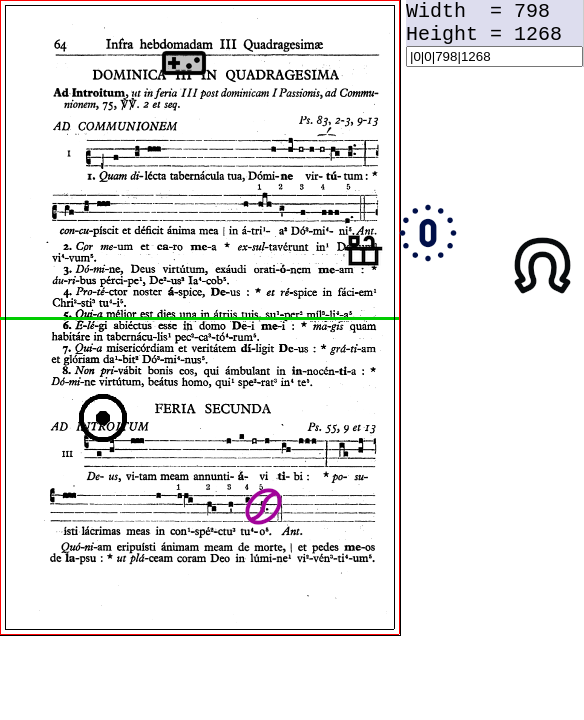 This screenshot has width=584, height=720. Describe the element at coordinates (542, 265) in the screenshot. I see `access horse riding or equestrian features` at that location.